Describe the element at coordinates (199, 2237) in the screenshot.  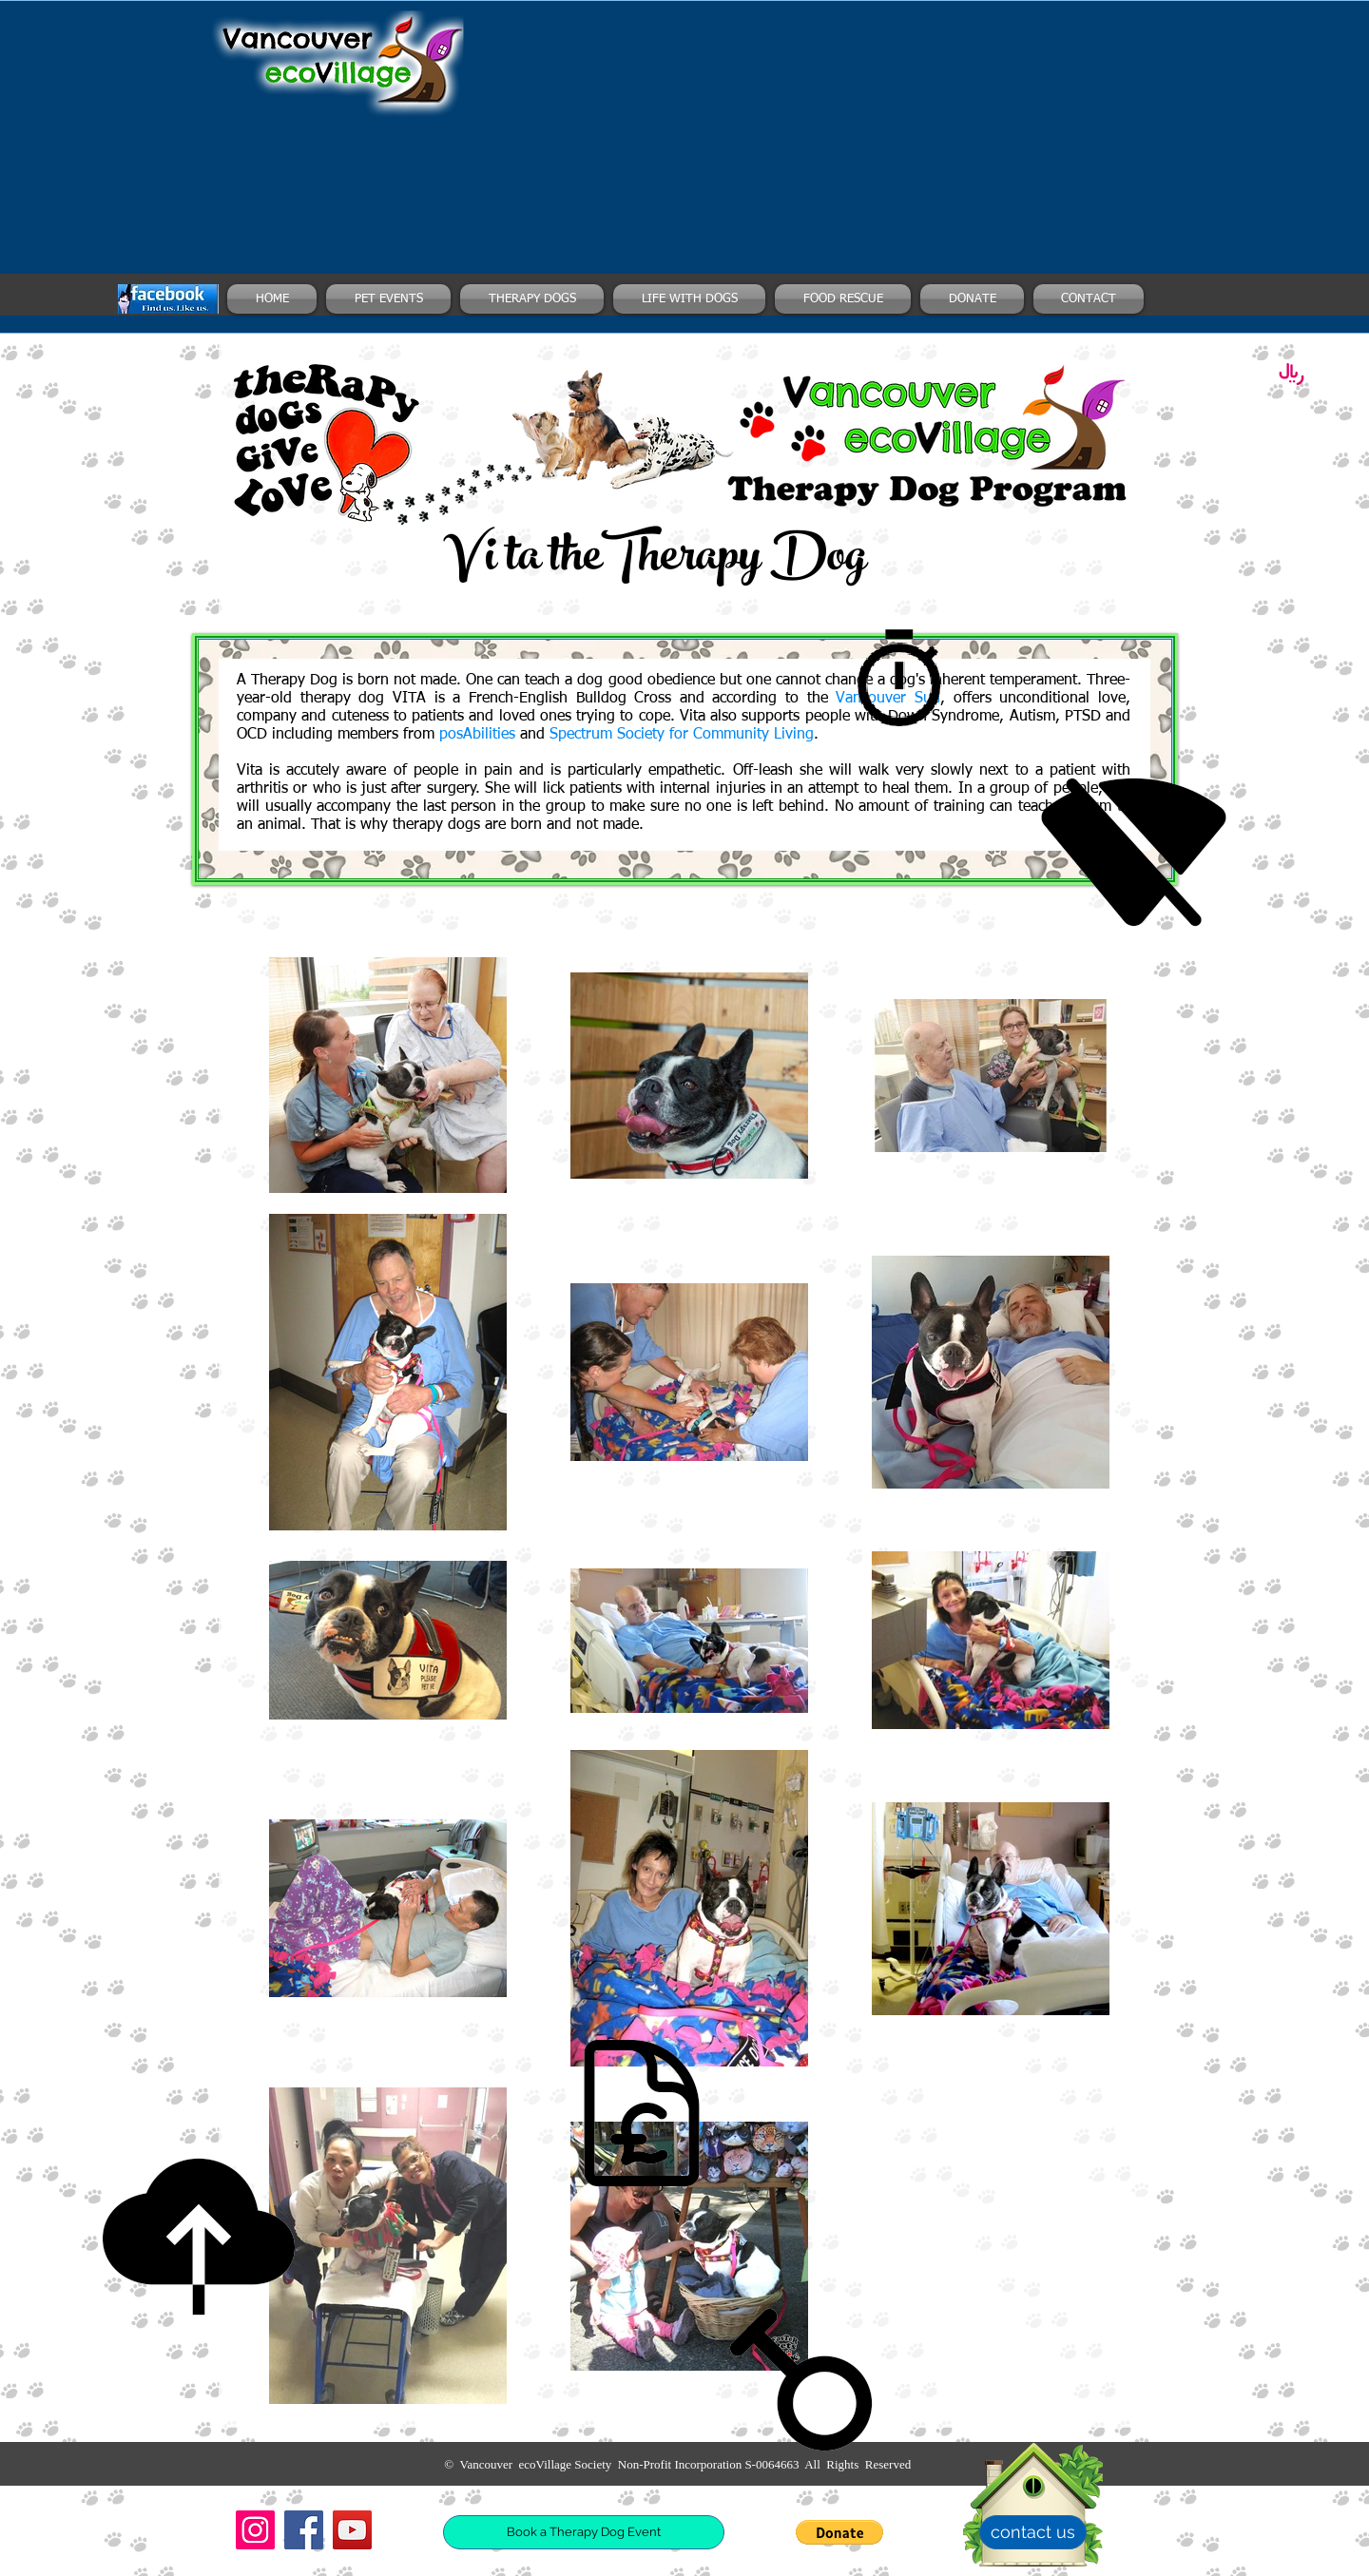
I see `upload a file to the cloud` at that location.